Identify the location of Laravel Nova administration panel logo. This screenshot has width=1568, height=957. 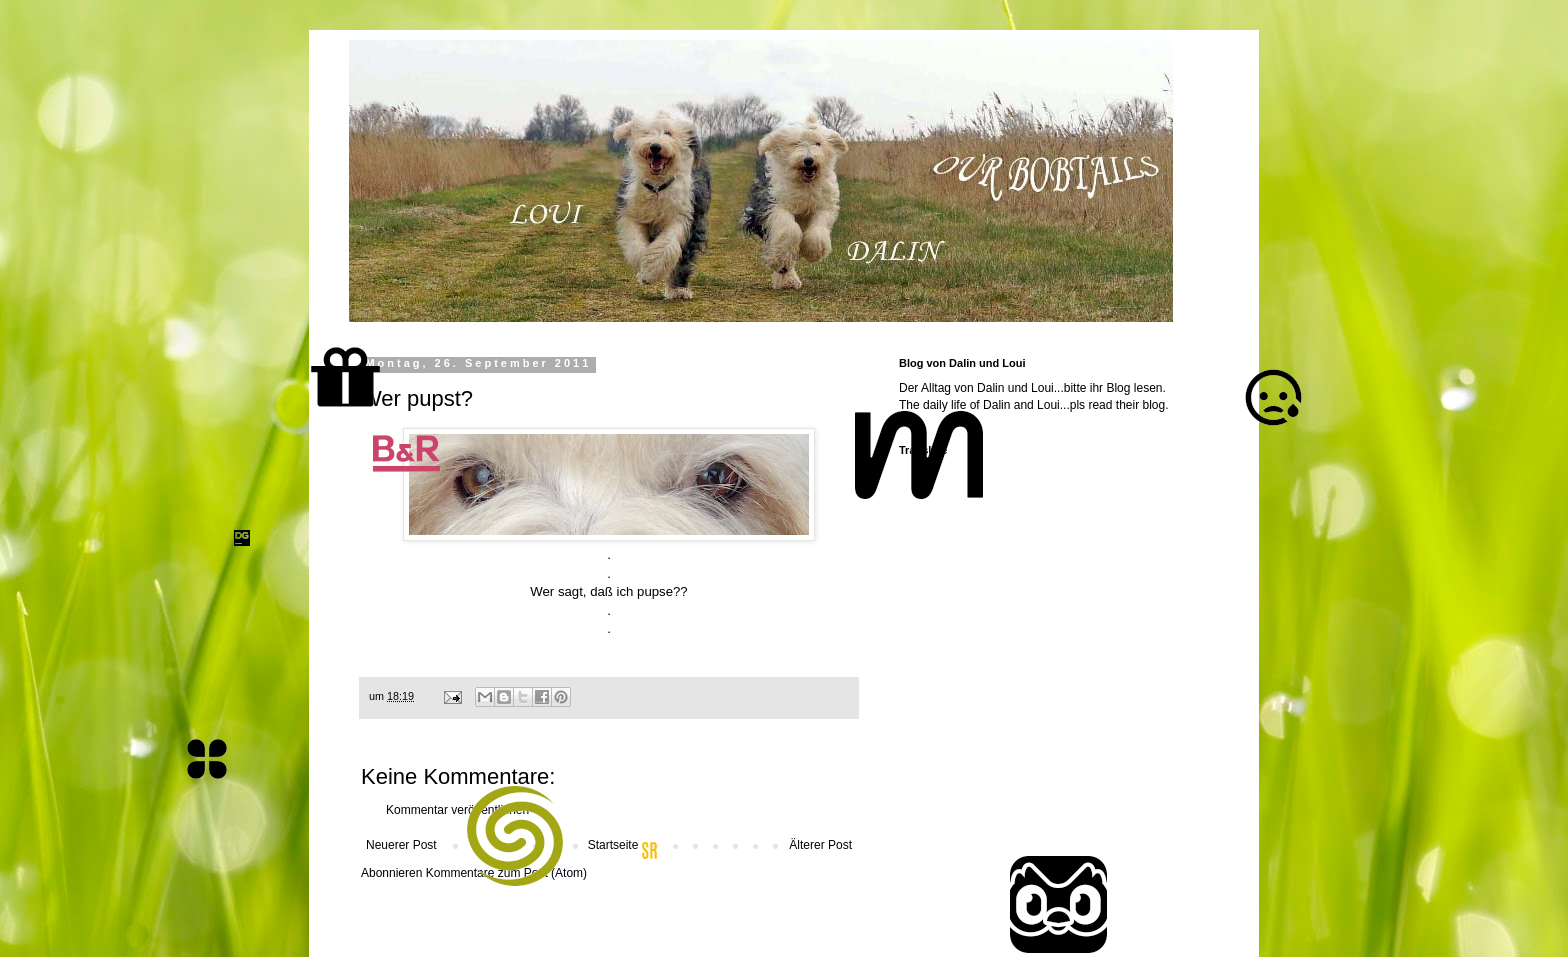
(515, 836).